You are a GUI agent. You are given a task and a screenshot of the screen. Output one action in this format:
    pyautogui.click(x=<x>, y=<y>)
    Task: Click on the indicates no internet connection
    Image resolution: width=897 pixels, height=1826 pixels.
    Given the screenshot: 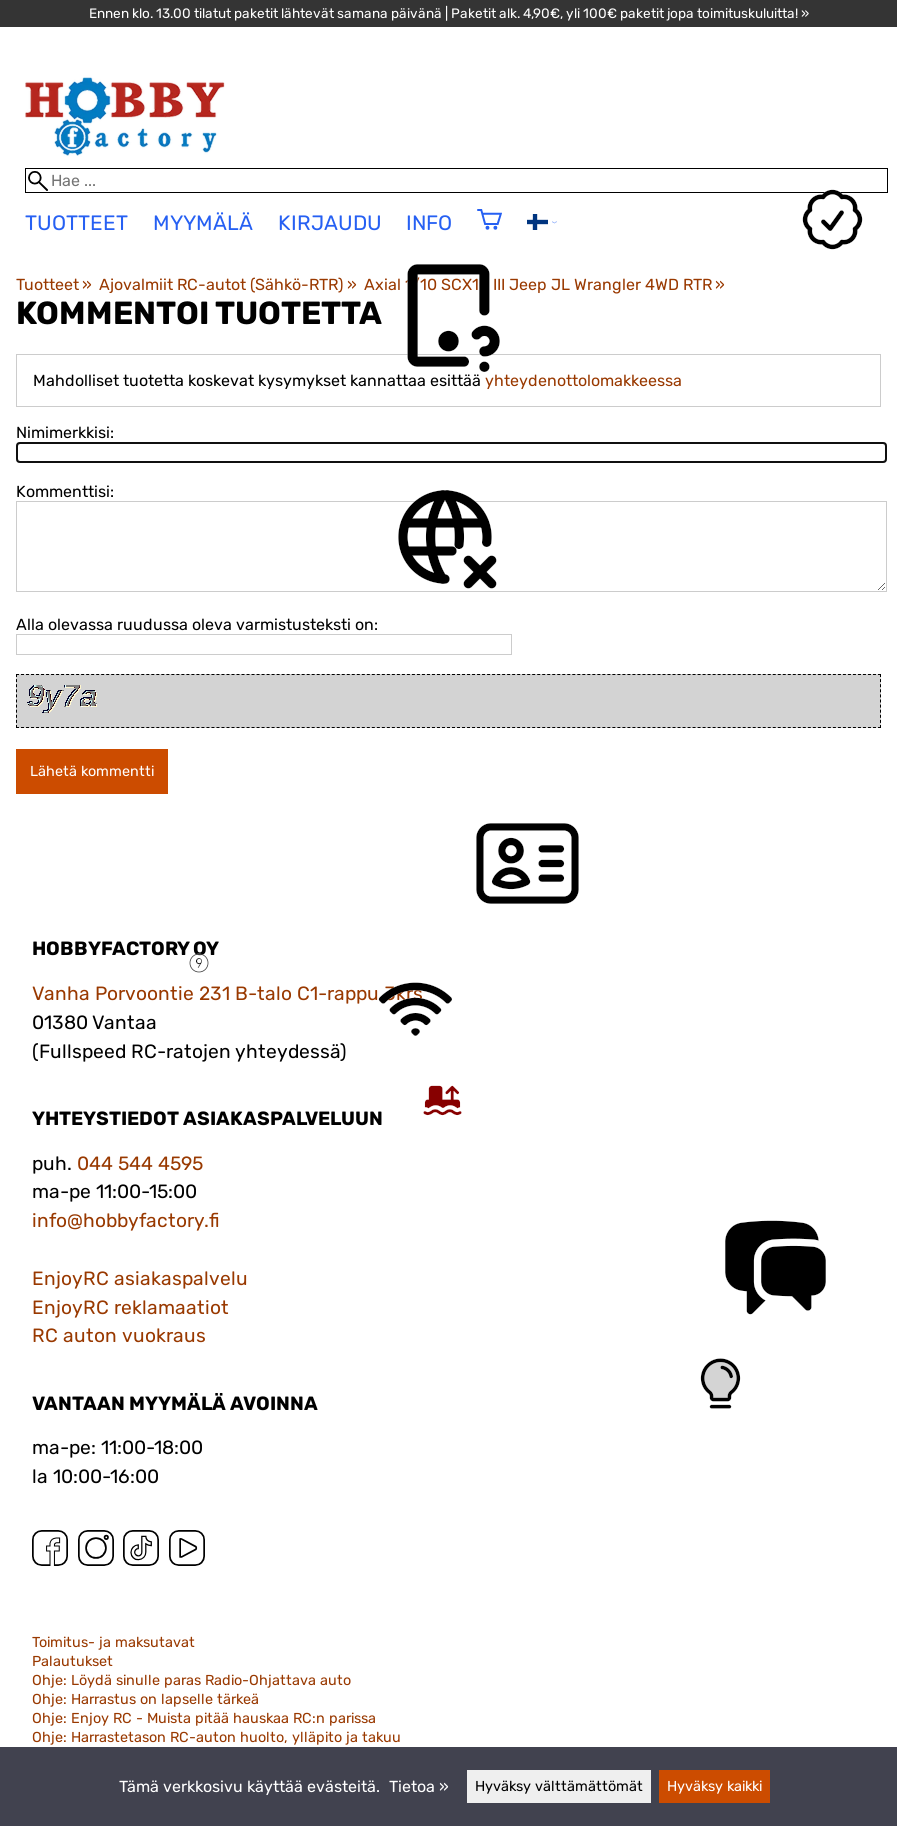 What is the action you would take?
    pyautogui.click(x=445, y=537)
    